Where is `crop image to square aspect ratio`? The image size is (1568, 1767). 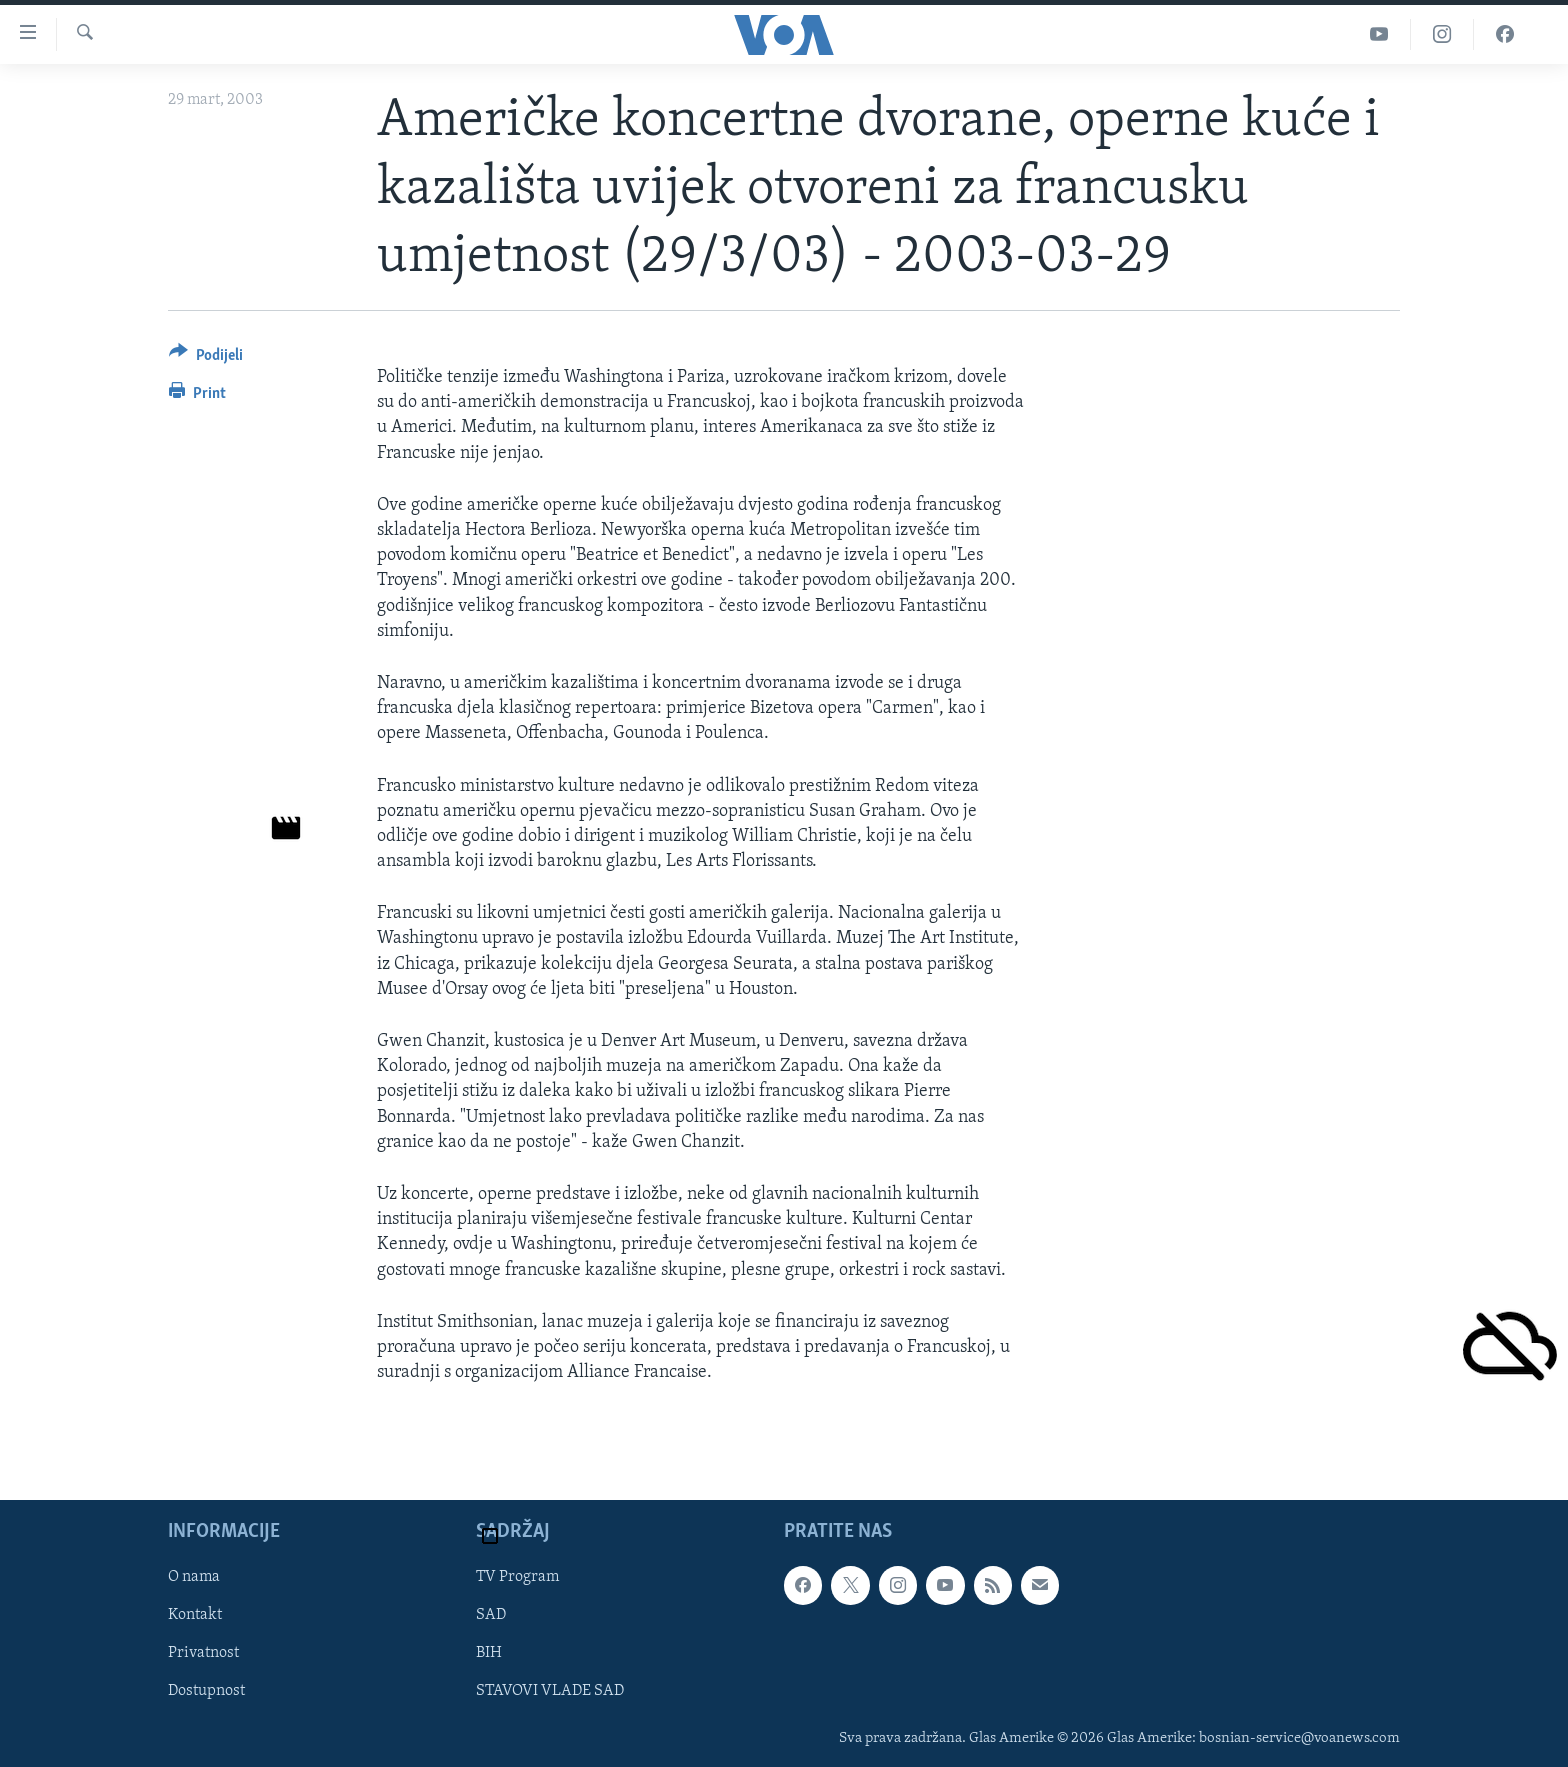
crop image to square aspect ratio is located at coordinates (490, 1536).